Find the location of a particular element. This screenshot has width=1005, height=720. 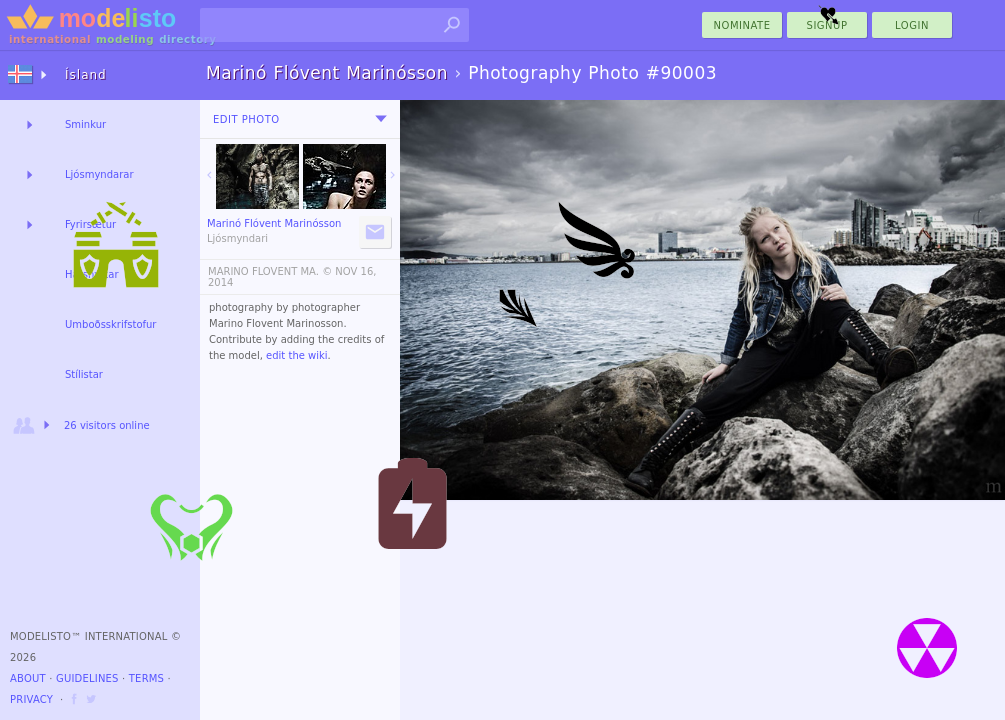

indicates a fallout shelter location is located at coordinates (927, 648).